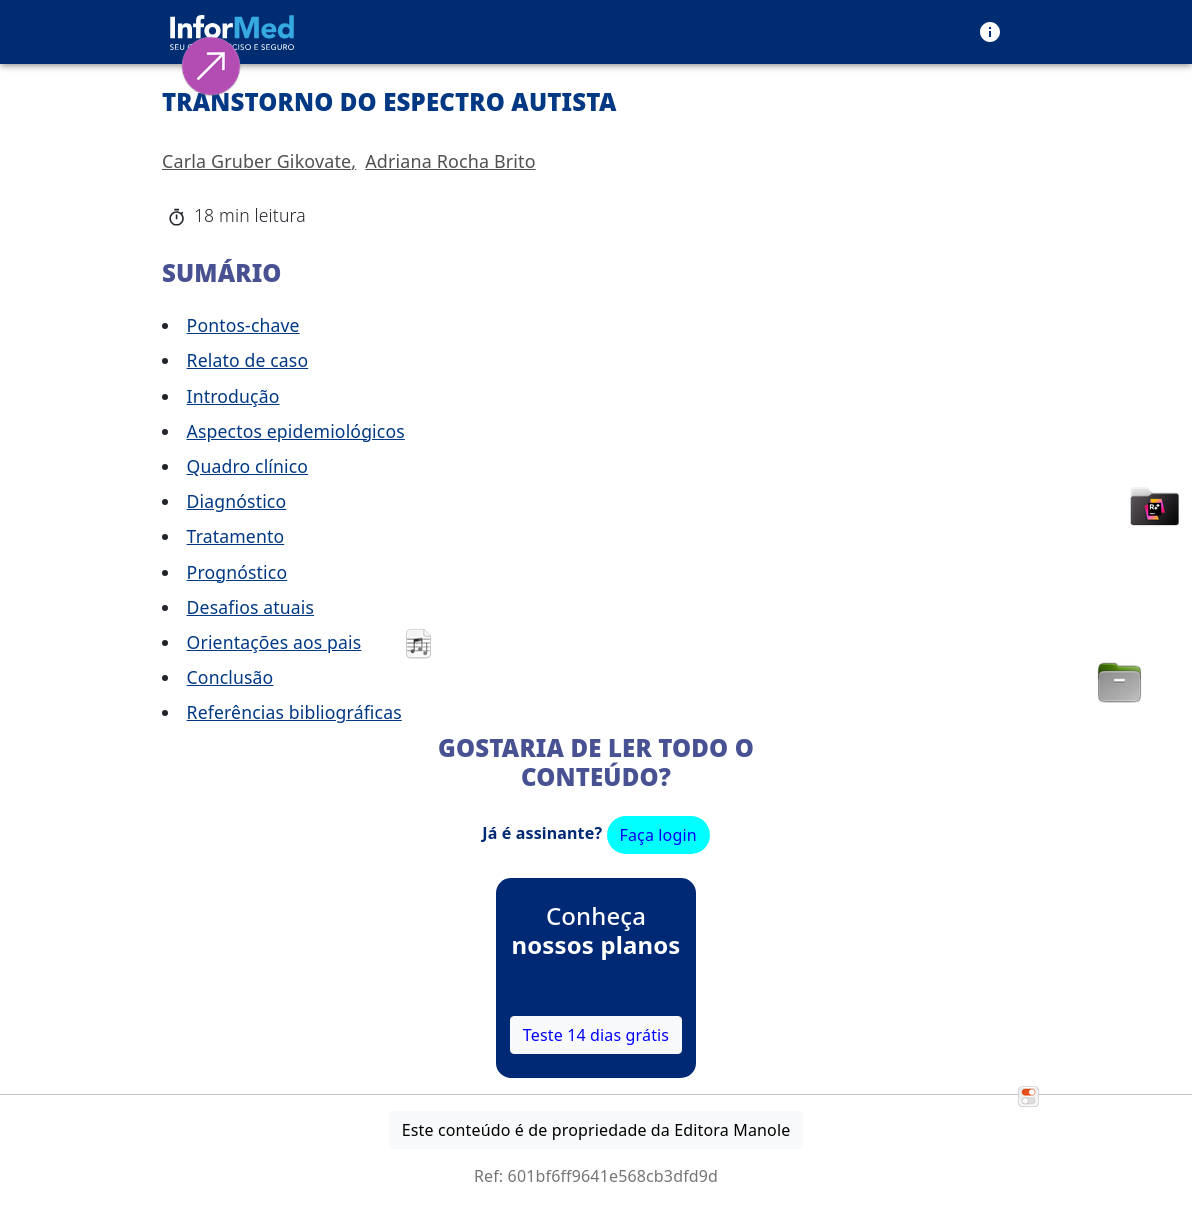 Image resolution: width=1192 pixels, height=1220 pixels. I want to click on open the file manager application, so click(1119, 682).